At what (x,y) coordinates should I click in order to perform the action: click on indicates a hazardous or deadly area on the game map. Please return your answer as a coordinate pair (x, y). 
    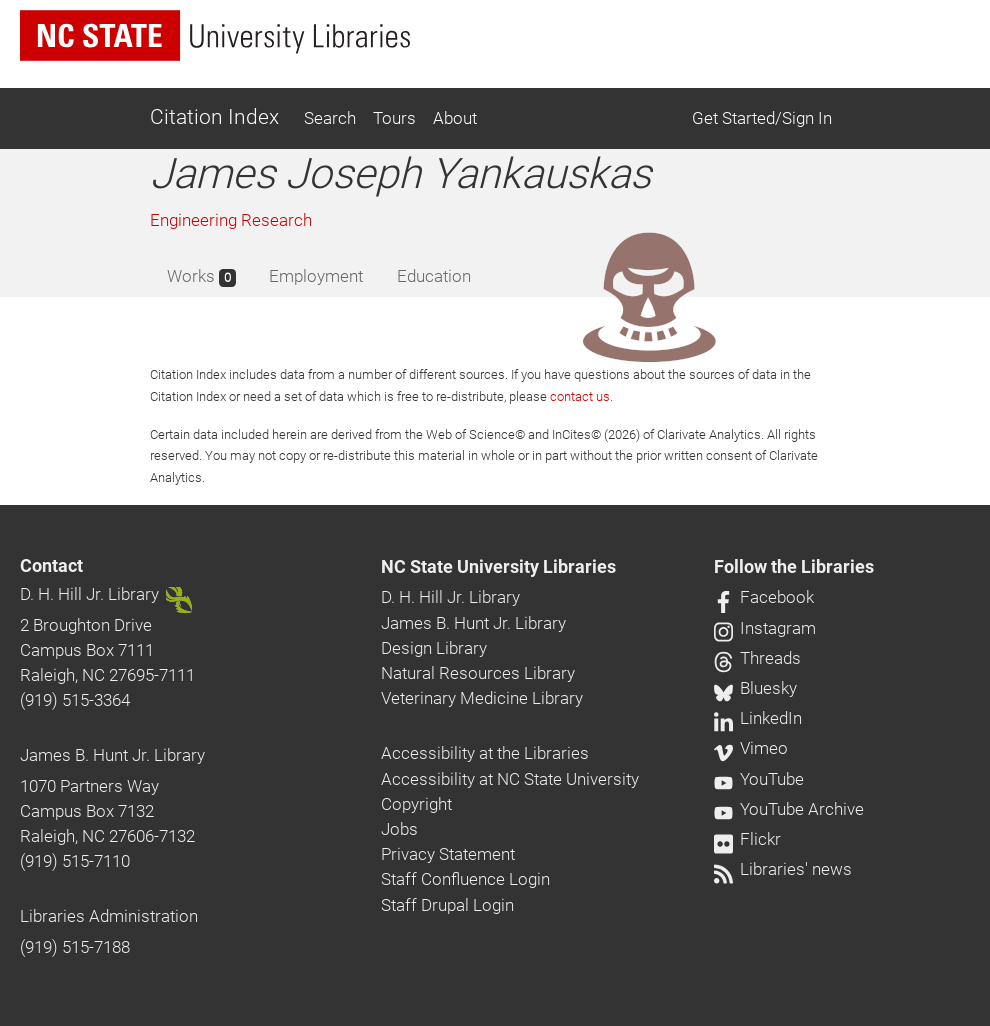
    Looking at the image, I should click on (649, 298).